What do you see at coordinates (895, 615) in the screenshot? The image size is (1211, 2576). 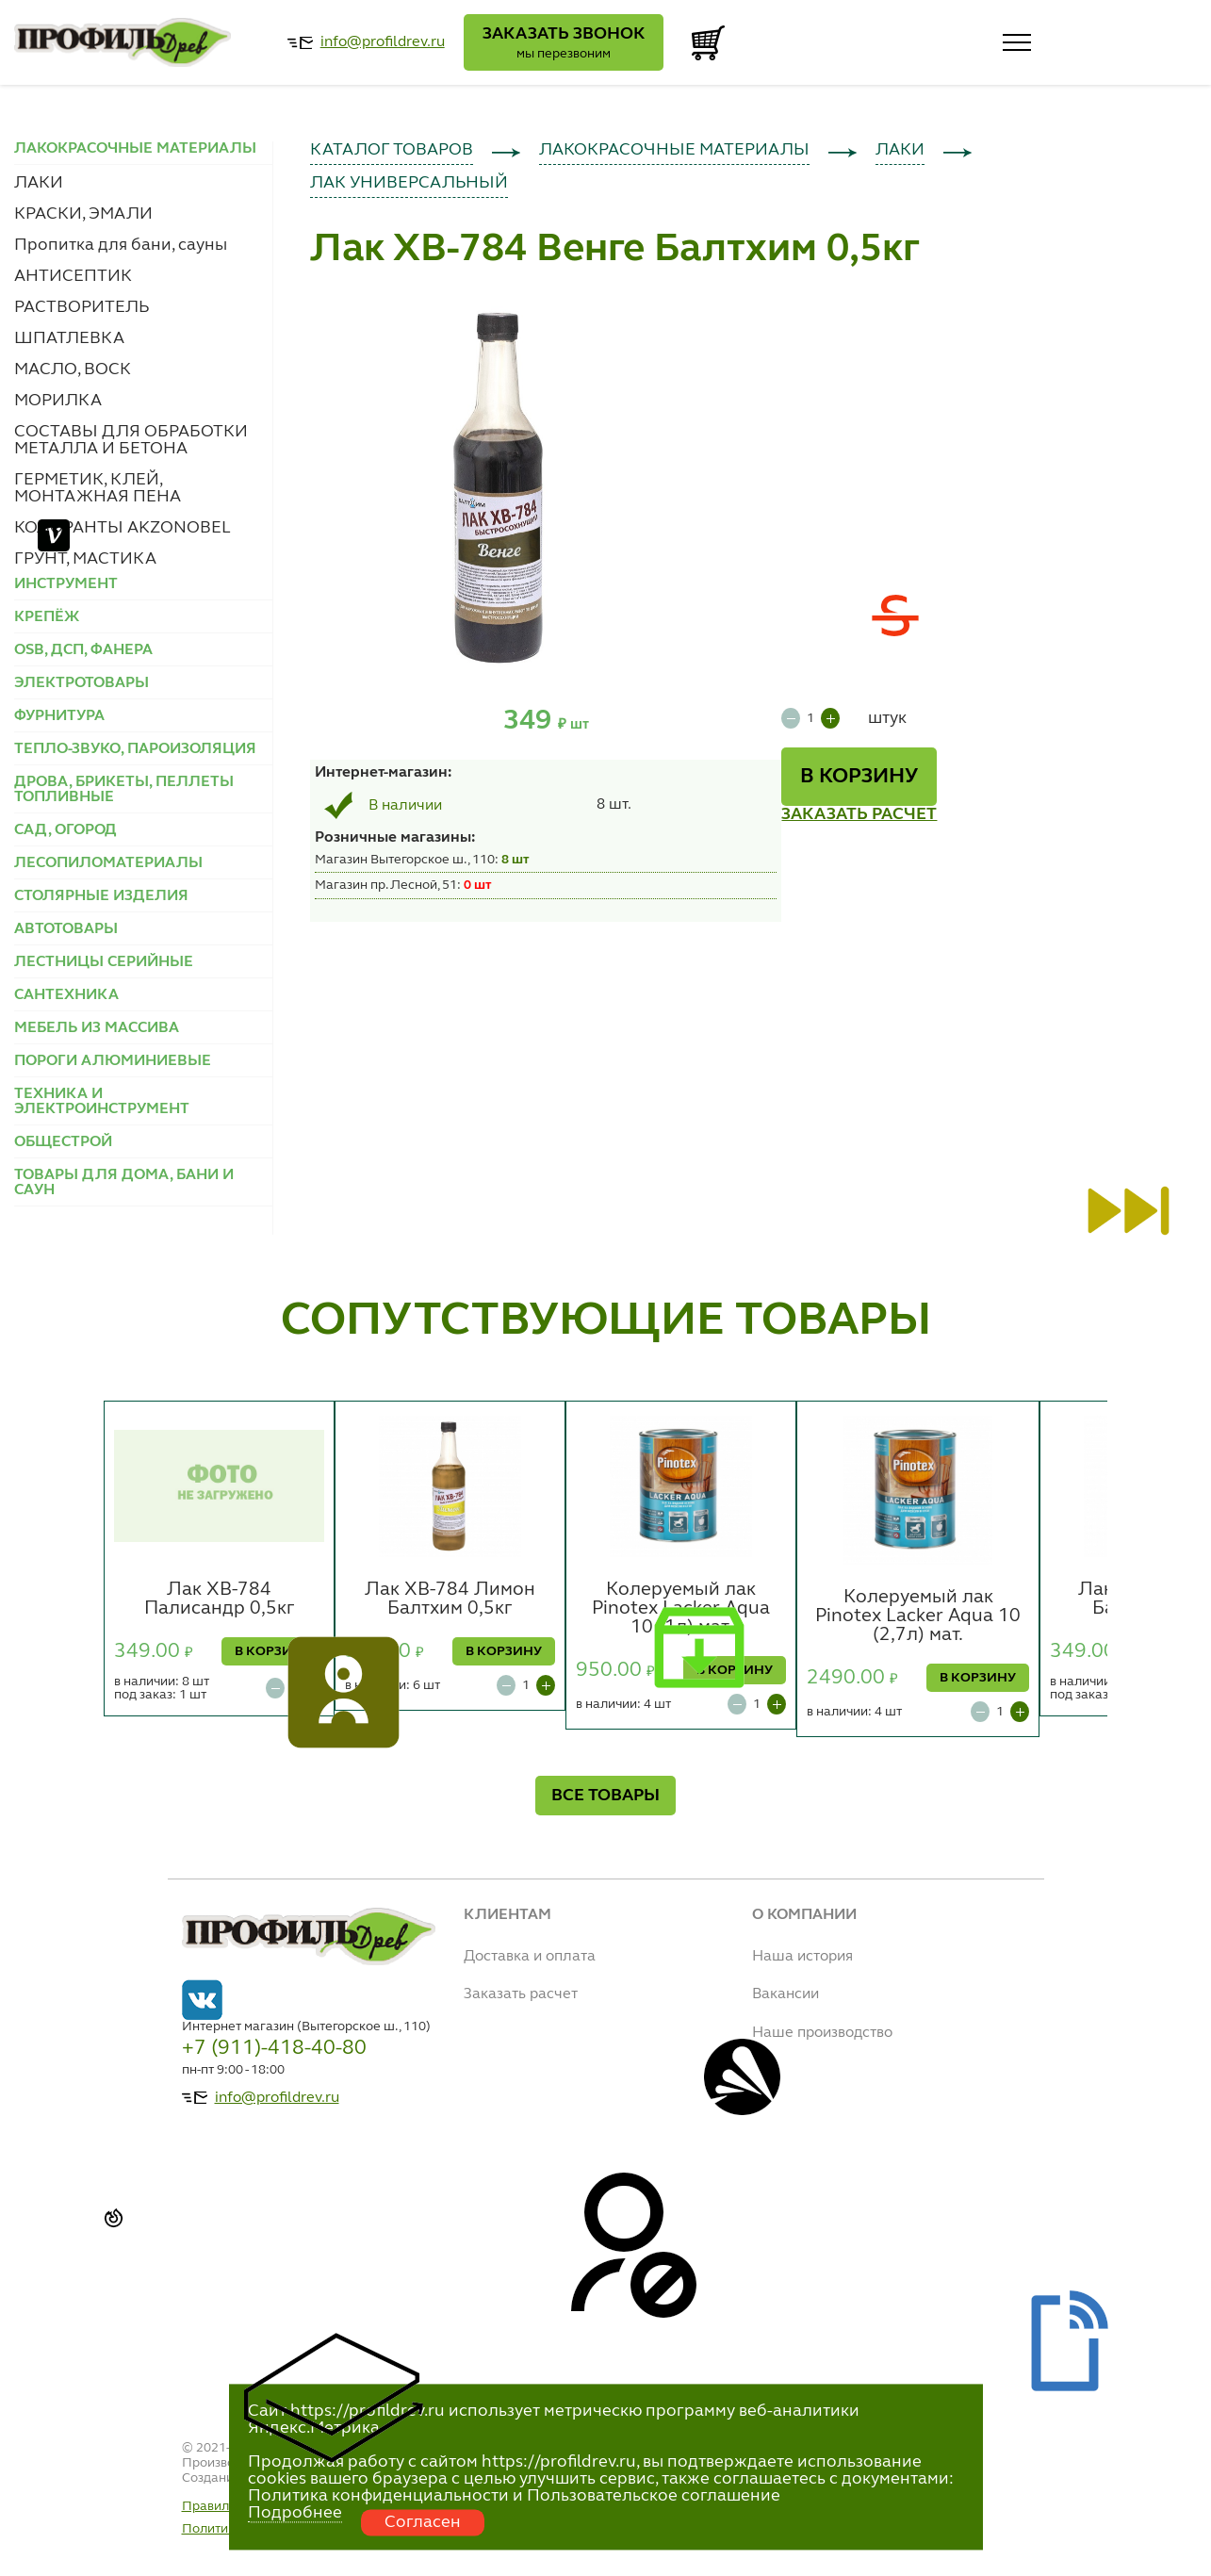 I see `apply strikethrough formatting to selected text` at bounding box center [895, 615].